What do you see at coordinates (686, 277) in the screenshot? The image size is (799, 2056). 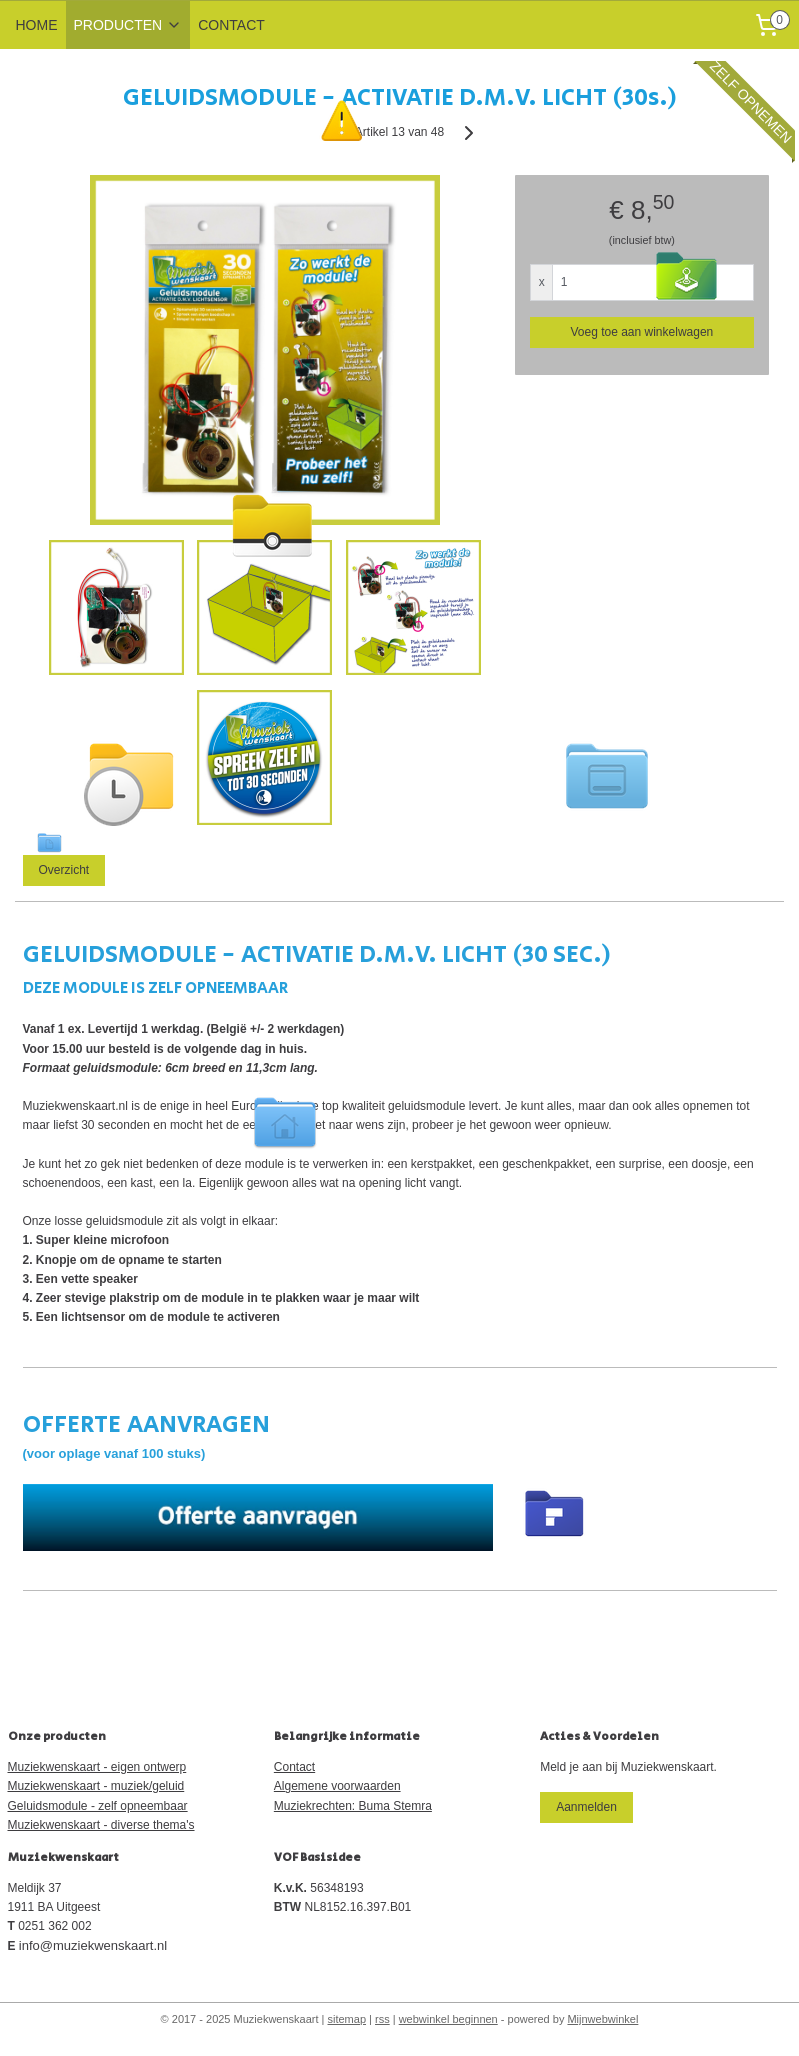 I see `open your GameJolt games folder` at bounding box center [686, 277].